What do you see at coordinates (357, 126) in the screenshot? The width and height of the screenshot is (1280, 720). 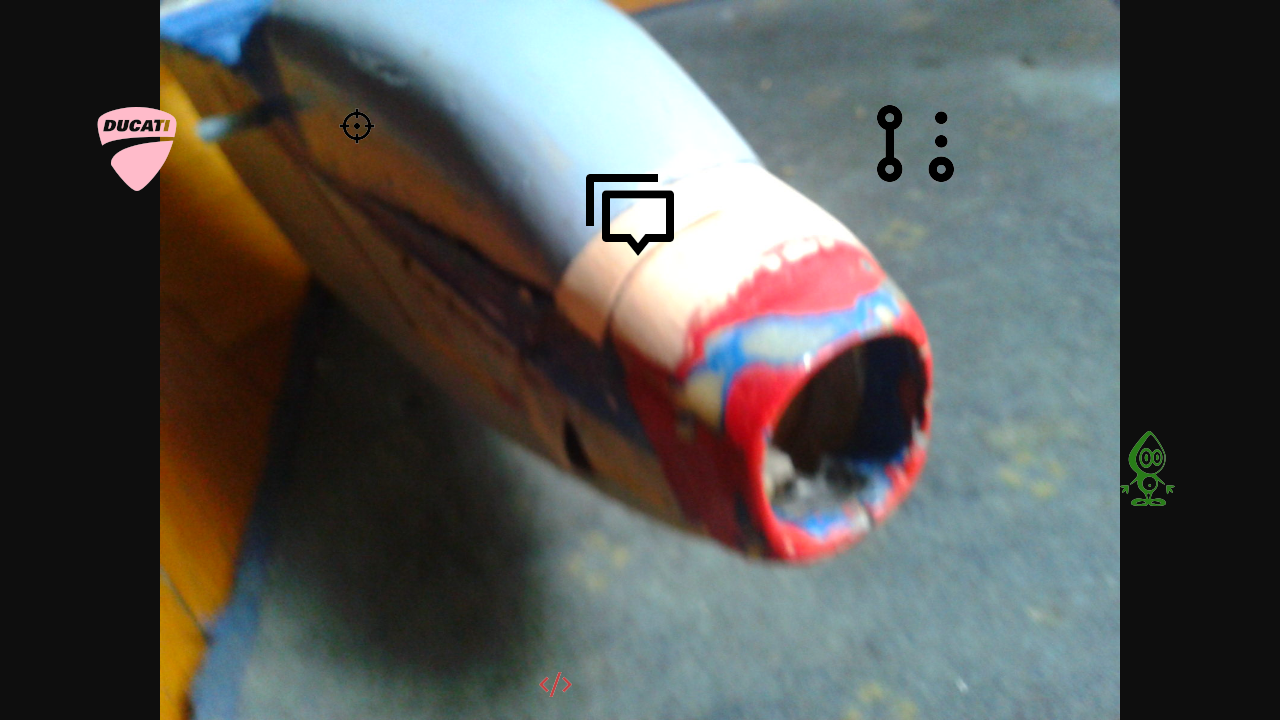 I see `center or align an element to a focal point` at bounding box center [357, 126].